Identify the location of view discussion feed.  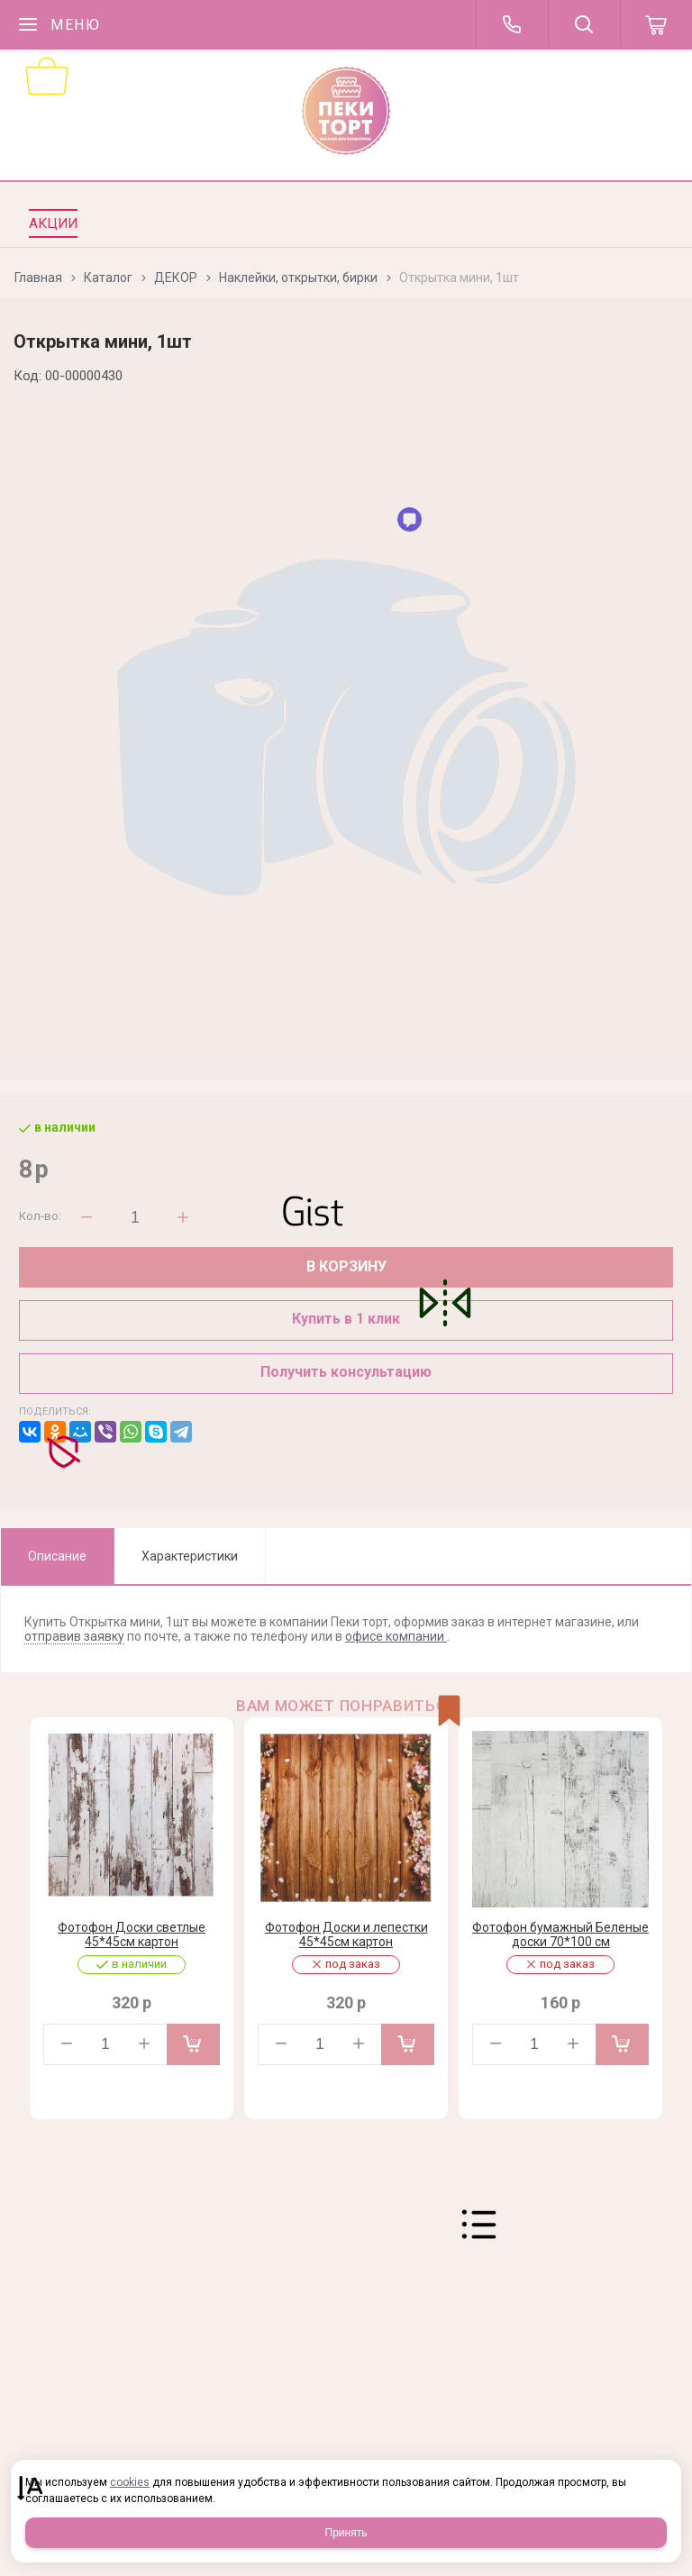
(409, 519).